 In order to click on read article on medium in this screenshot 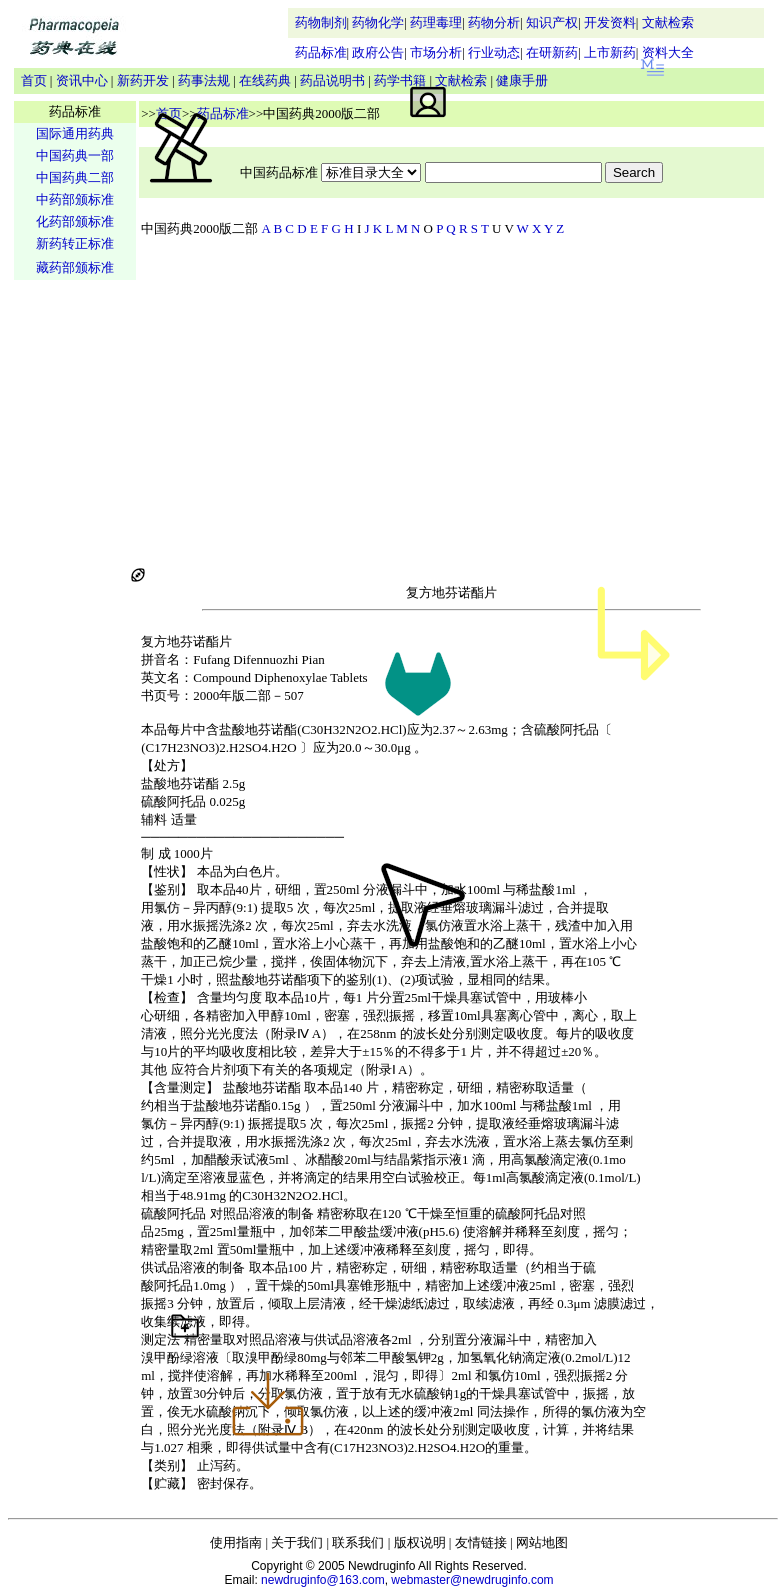, I will do `click(652, 67)`.